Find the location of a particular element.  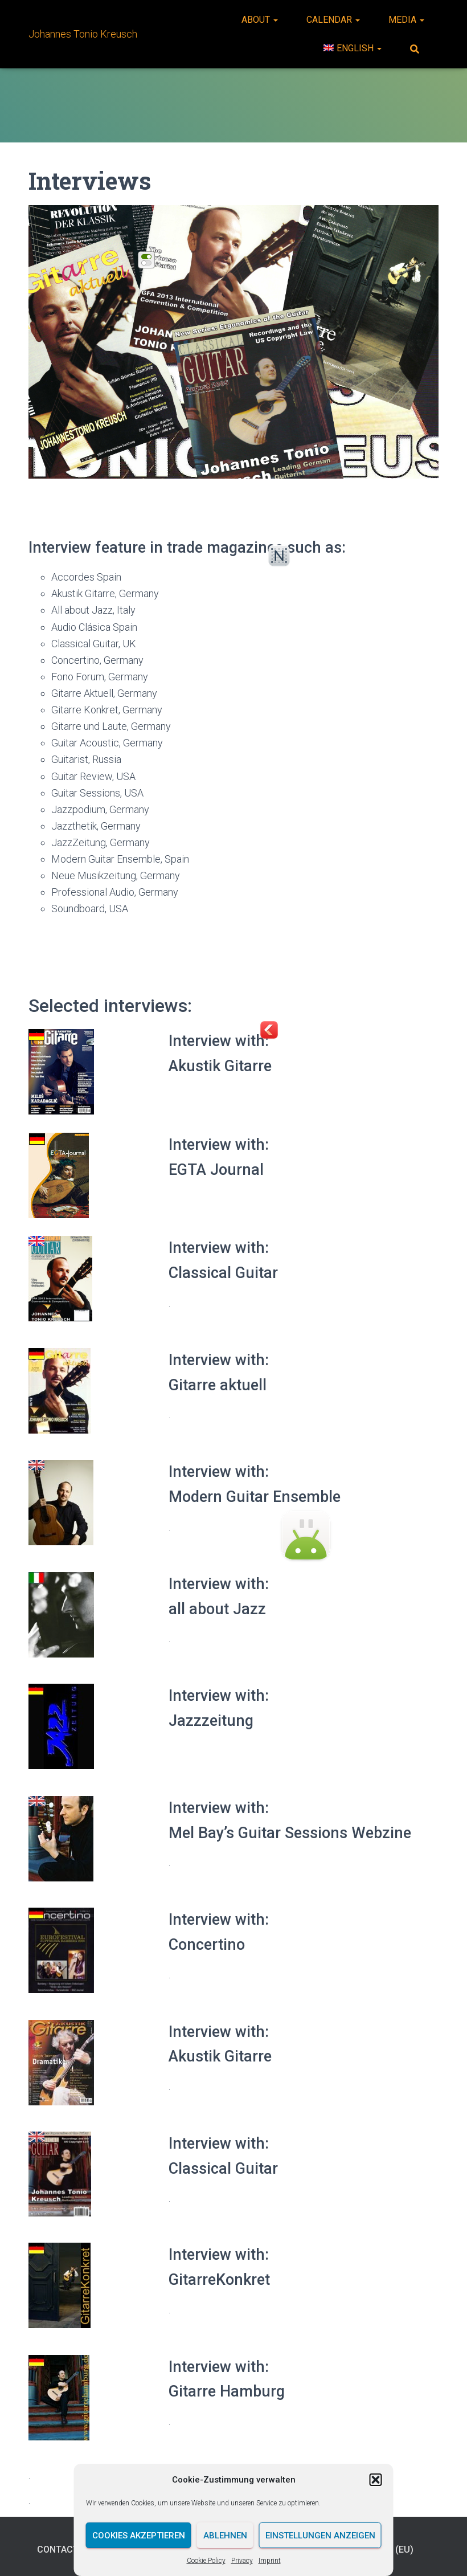

open android file transfer app is located at coordinates (306, 1535).